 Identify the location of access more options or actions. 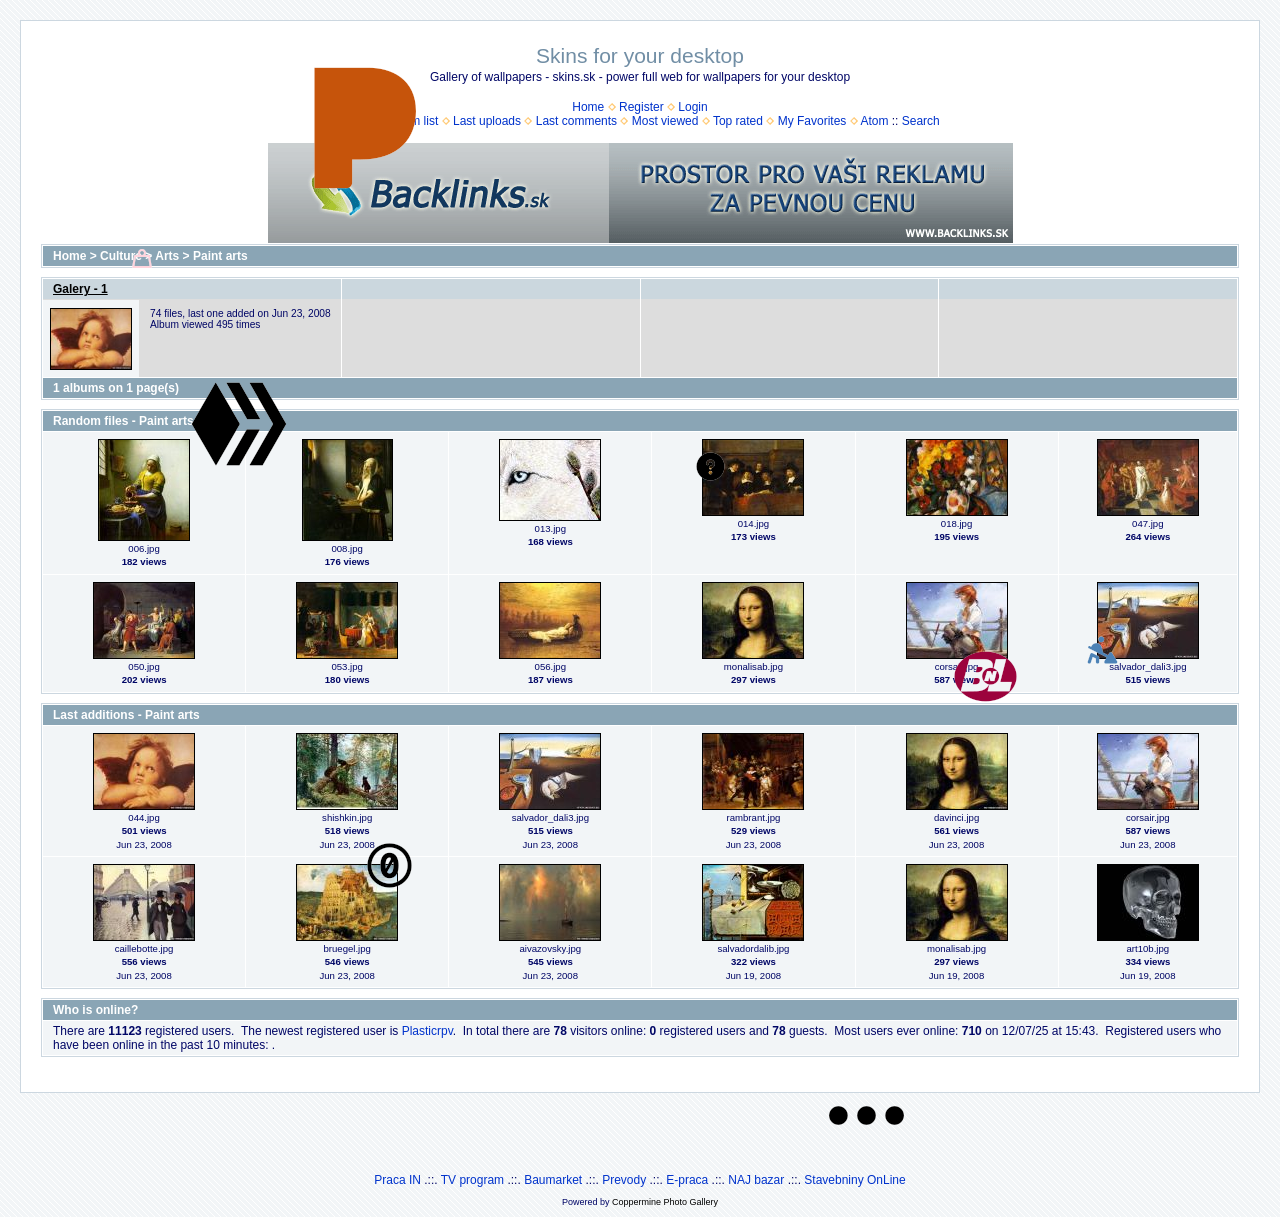
(866, 1115).